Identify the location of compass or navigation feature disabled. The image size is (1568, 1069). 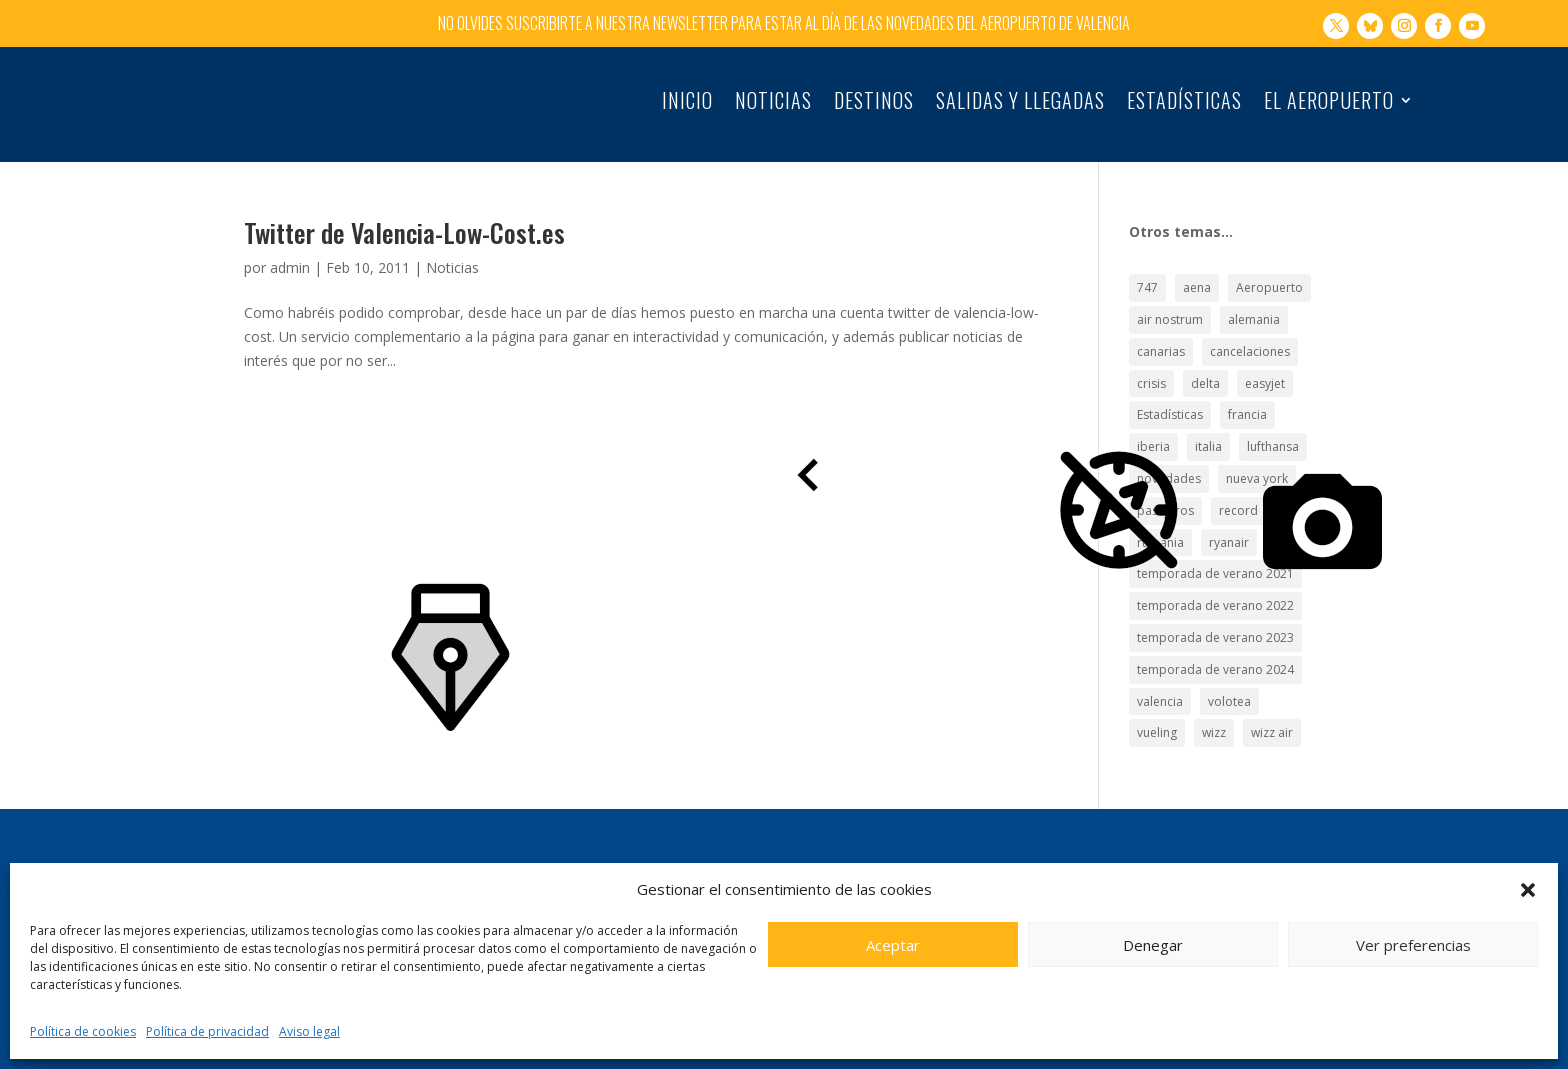
(1119, 510).